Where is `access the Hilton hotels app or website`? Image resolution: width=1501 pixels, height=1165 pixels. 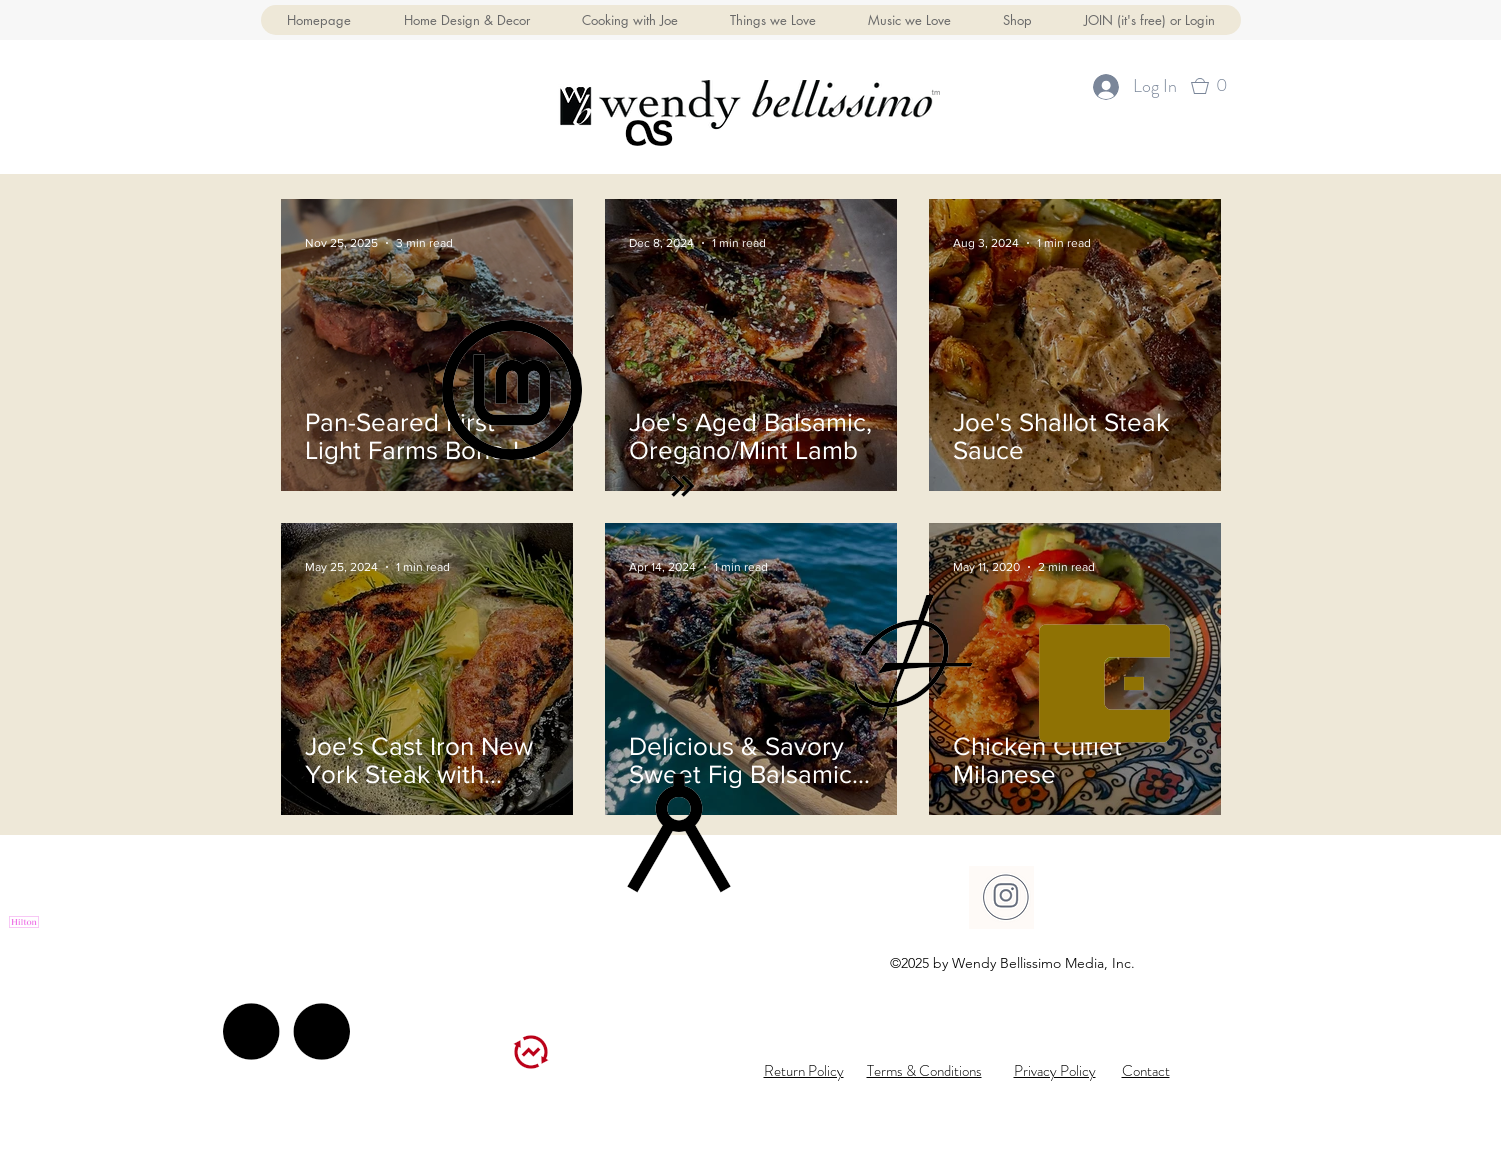 access the Hilton hotels app or website is located at coordinates (24, 922).